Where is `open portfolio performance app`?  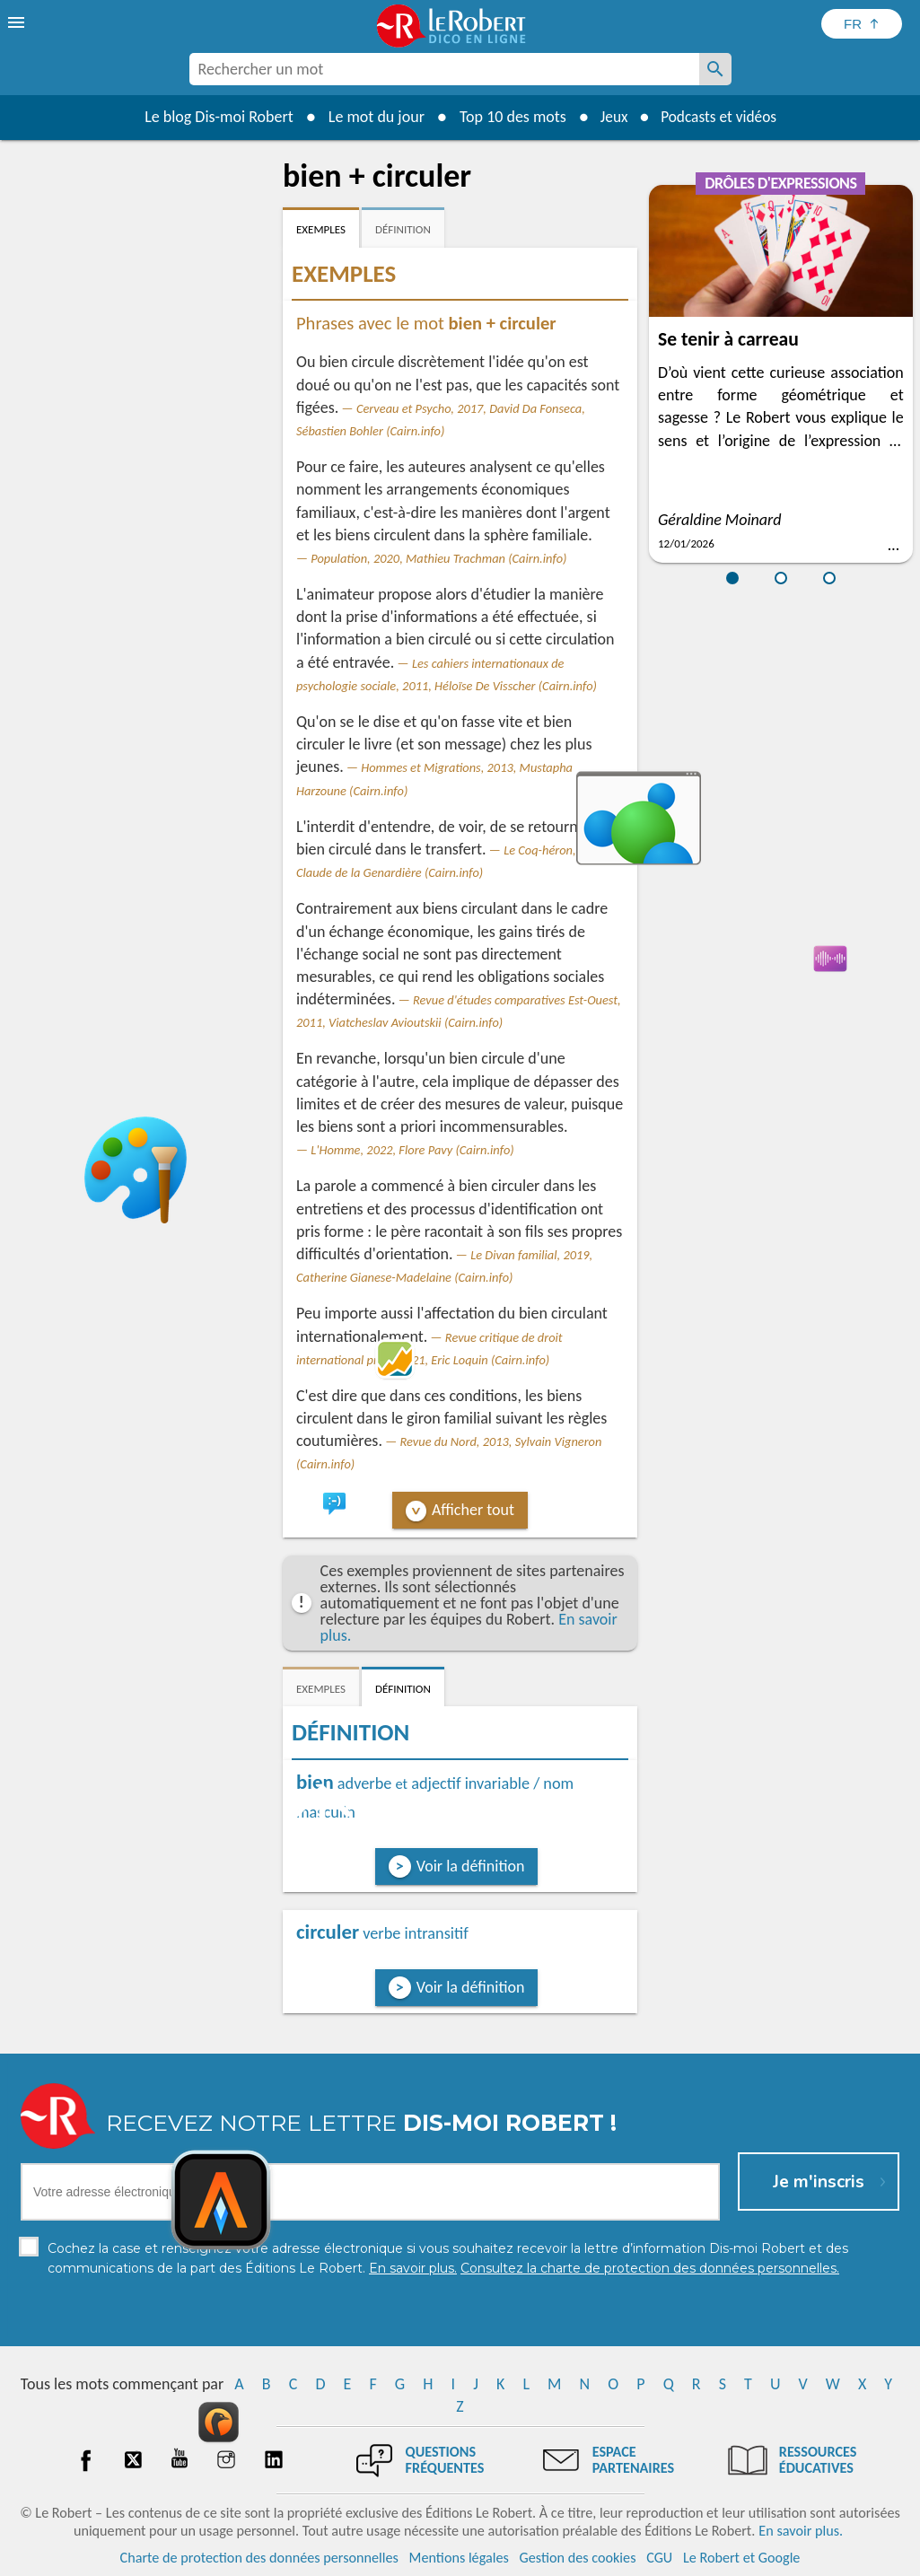 open portfolio performance app is located at coordinates (395, 1359).